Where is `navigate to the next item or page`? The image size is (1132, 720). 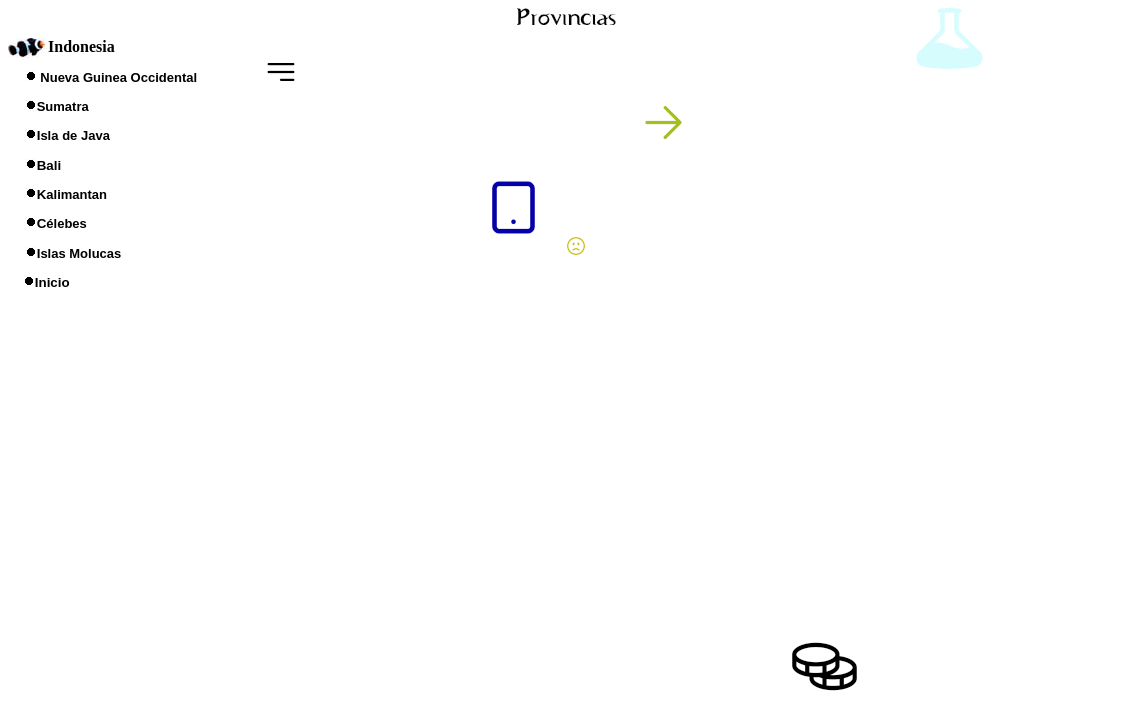
navigate to the next item or page is located at coordinates (663, 122).